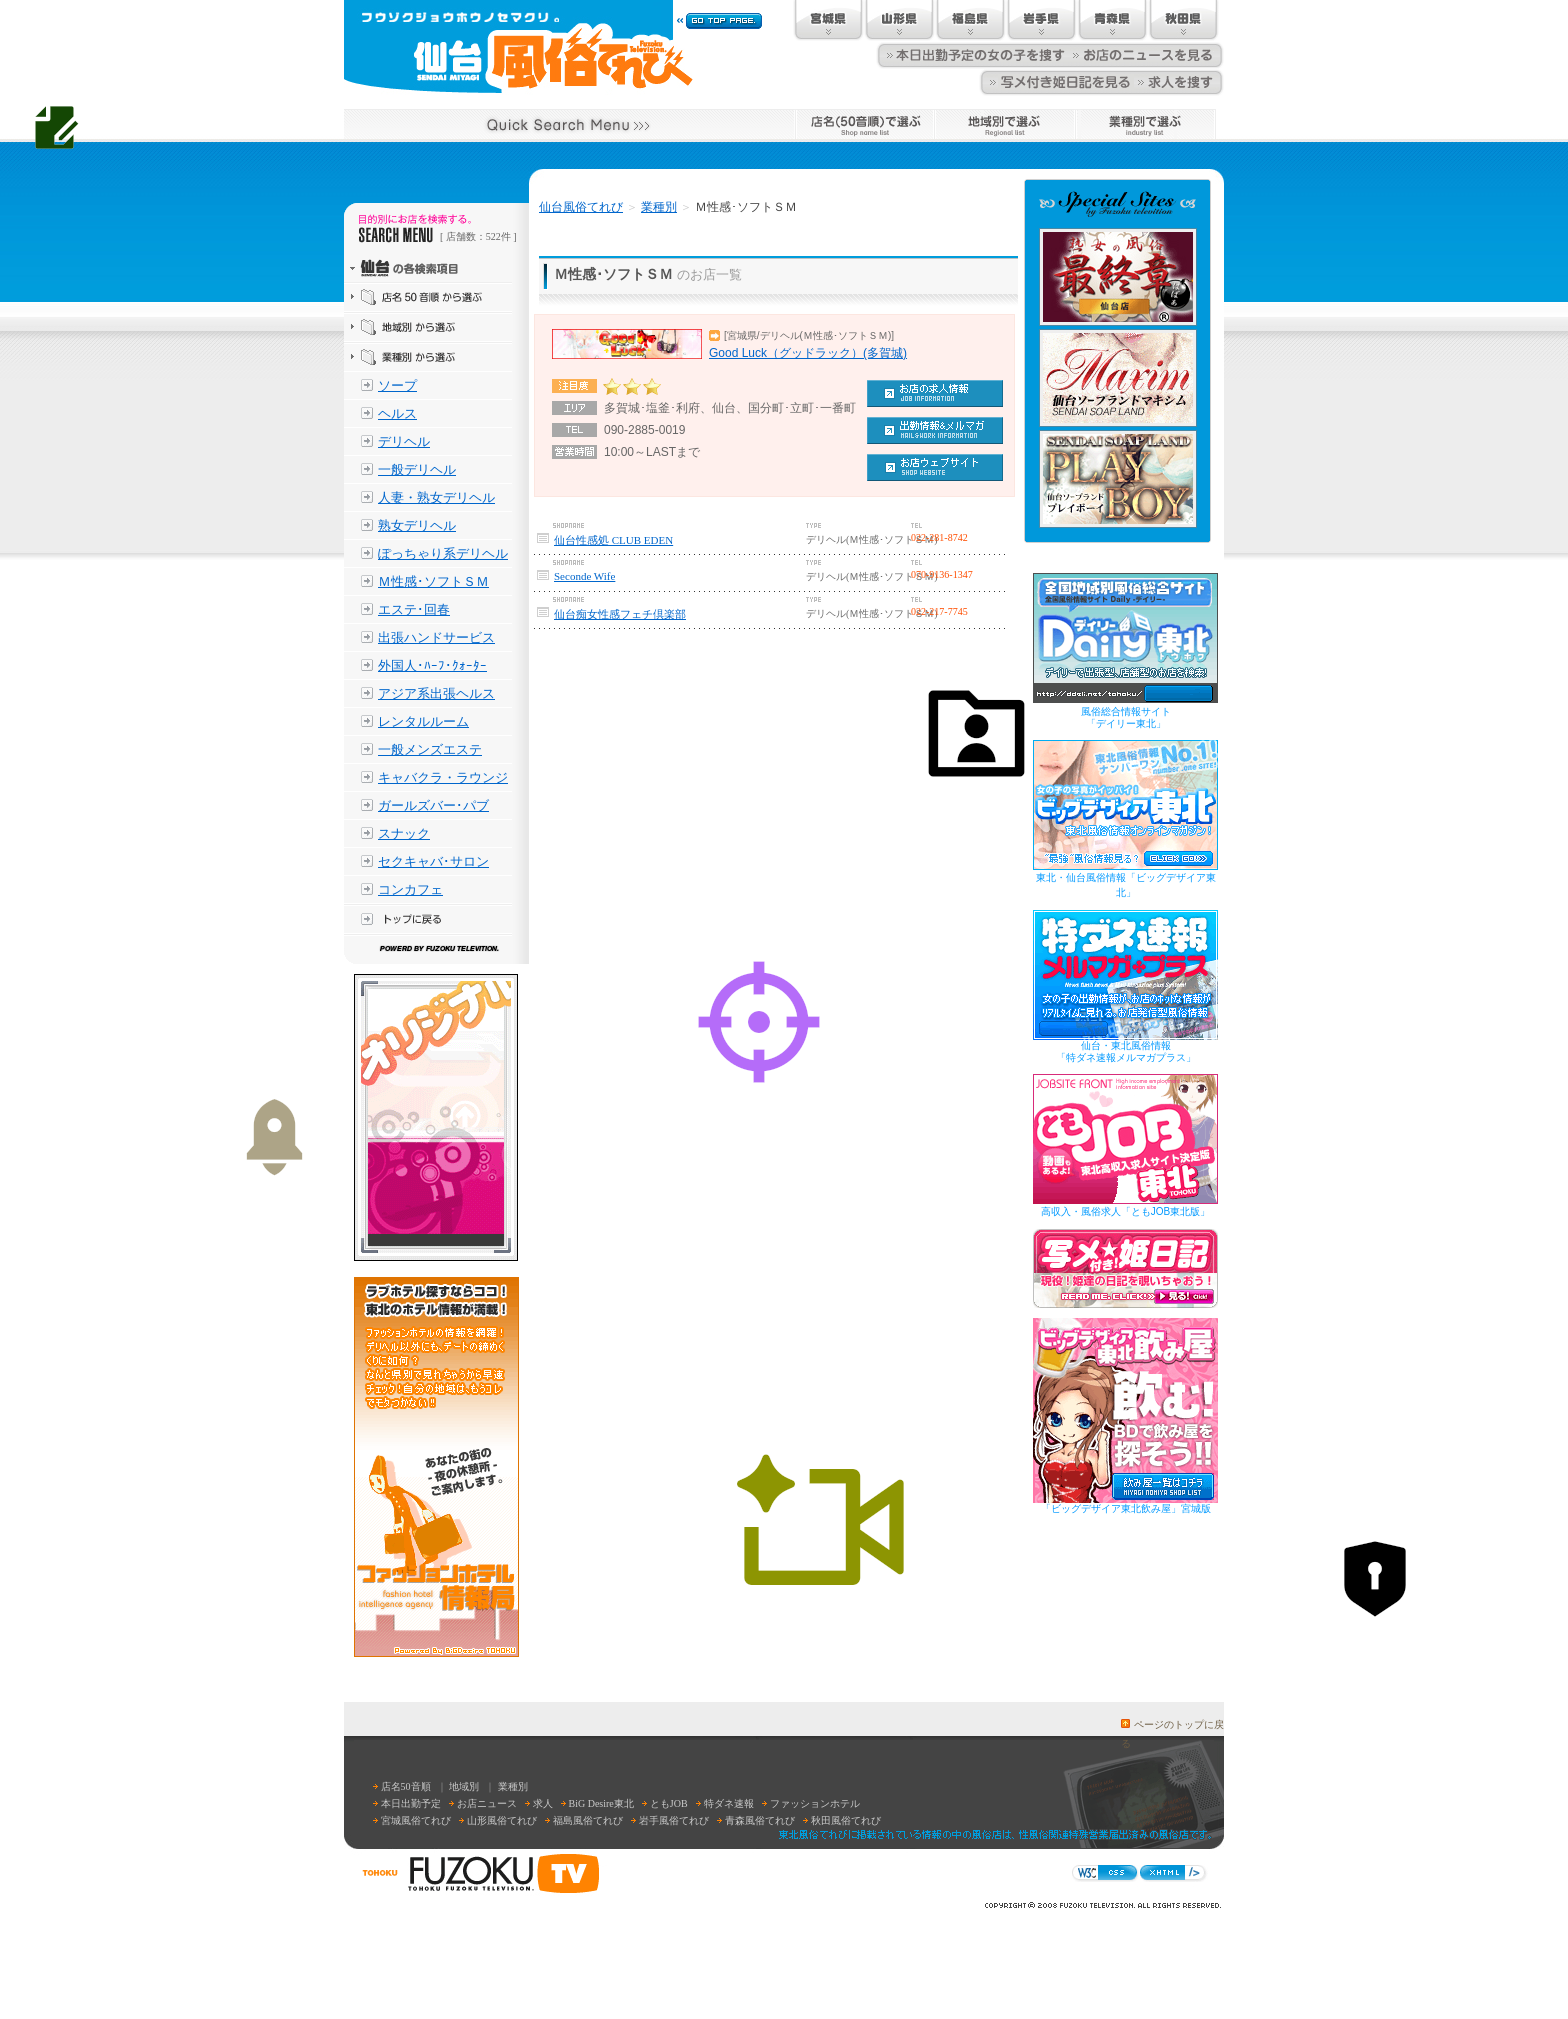  What do you see at coordinates (976, 733) in the screenshot?
I see `access user profile documents` at bounding box center [976, 733].